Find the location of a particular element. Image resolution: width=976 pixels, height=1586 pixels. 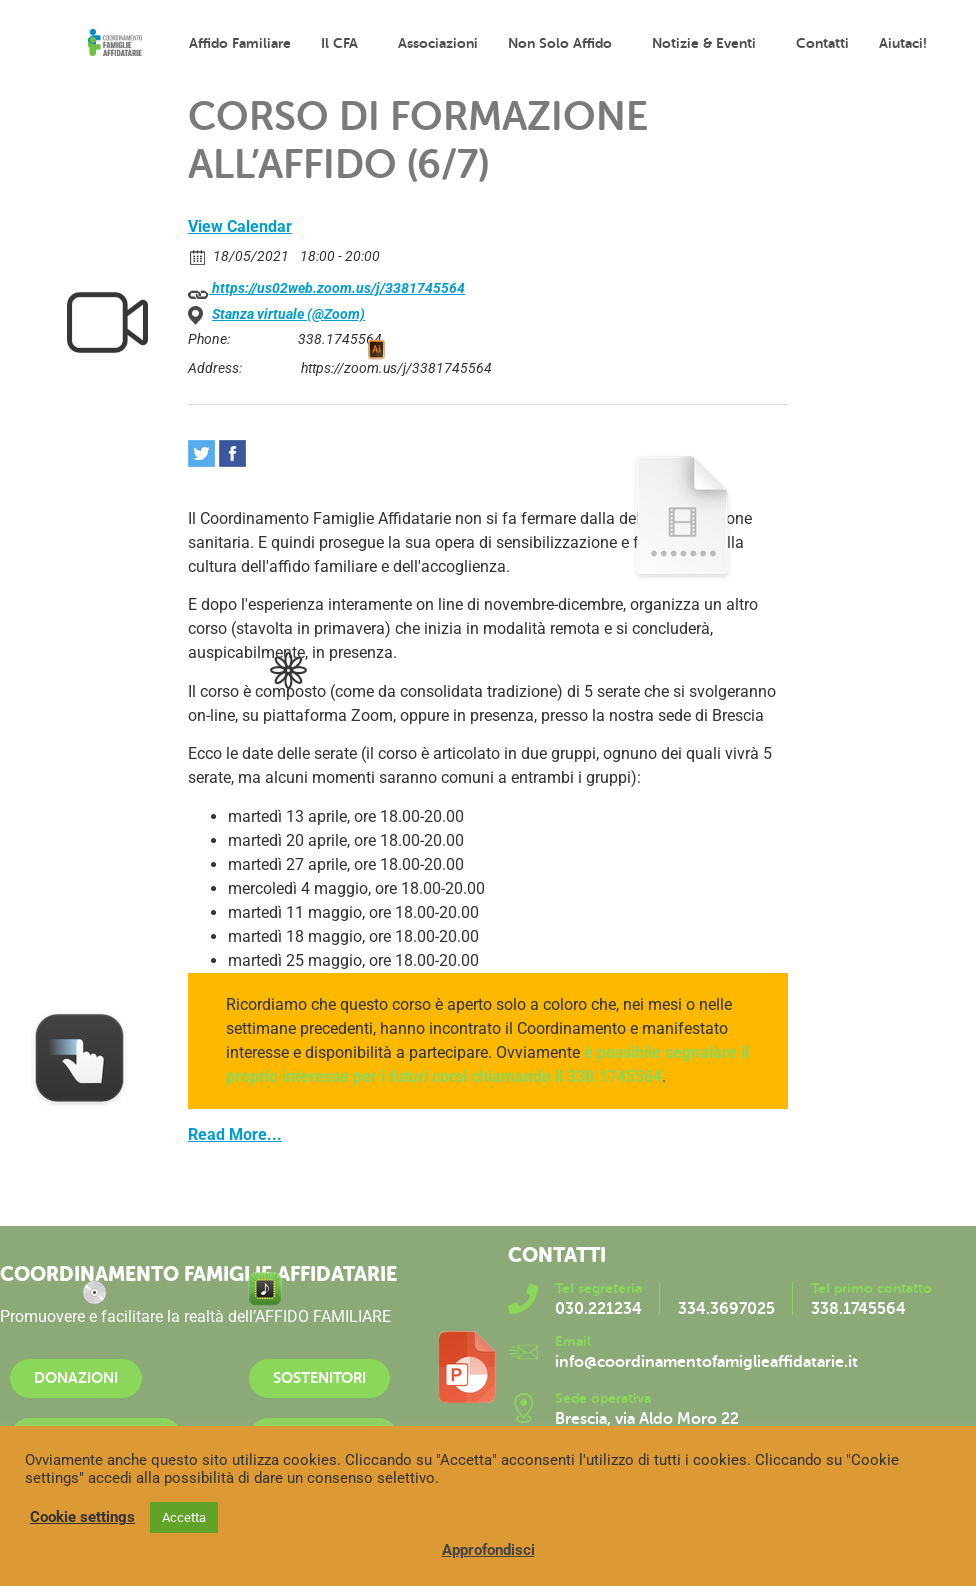

open budgie window shuffler workspace manager is located at coordinates (288, 670).